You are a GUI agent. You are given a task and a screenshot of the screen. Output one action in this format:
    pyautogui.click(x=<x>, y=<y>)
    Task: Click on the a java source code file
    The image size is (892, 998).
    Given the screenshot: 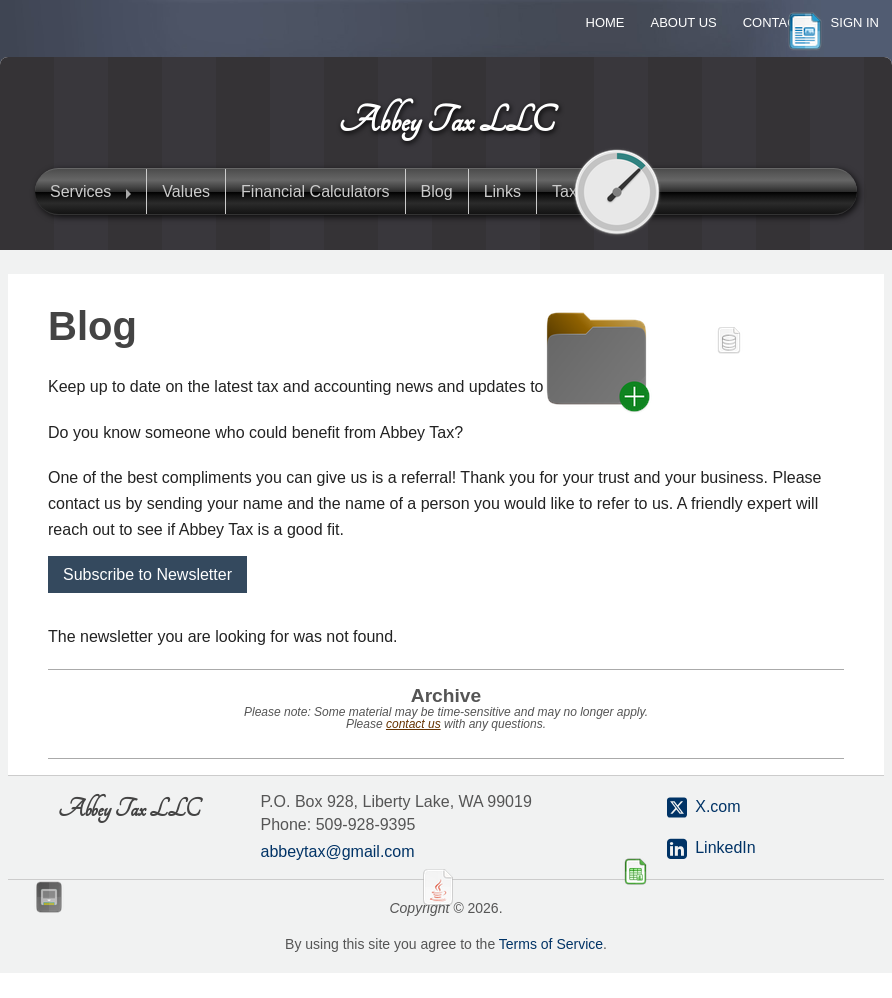 What is the action you would take?
    pyautogui.click(x=438, y=887)
    